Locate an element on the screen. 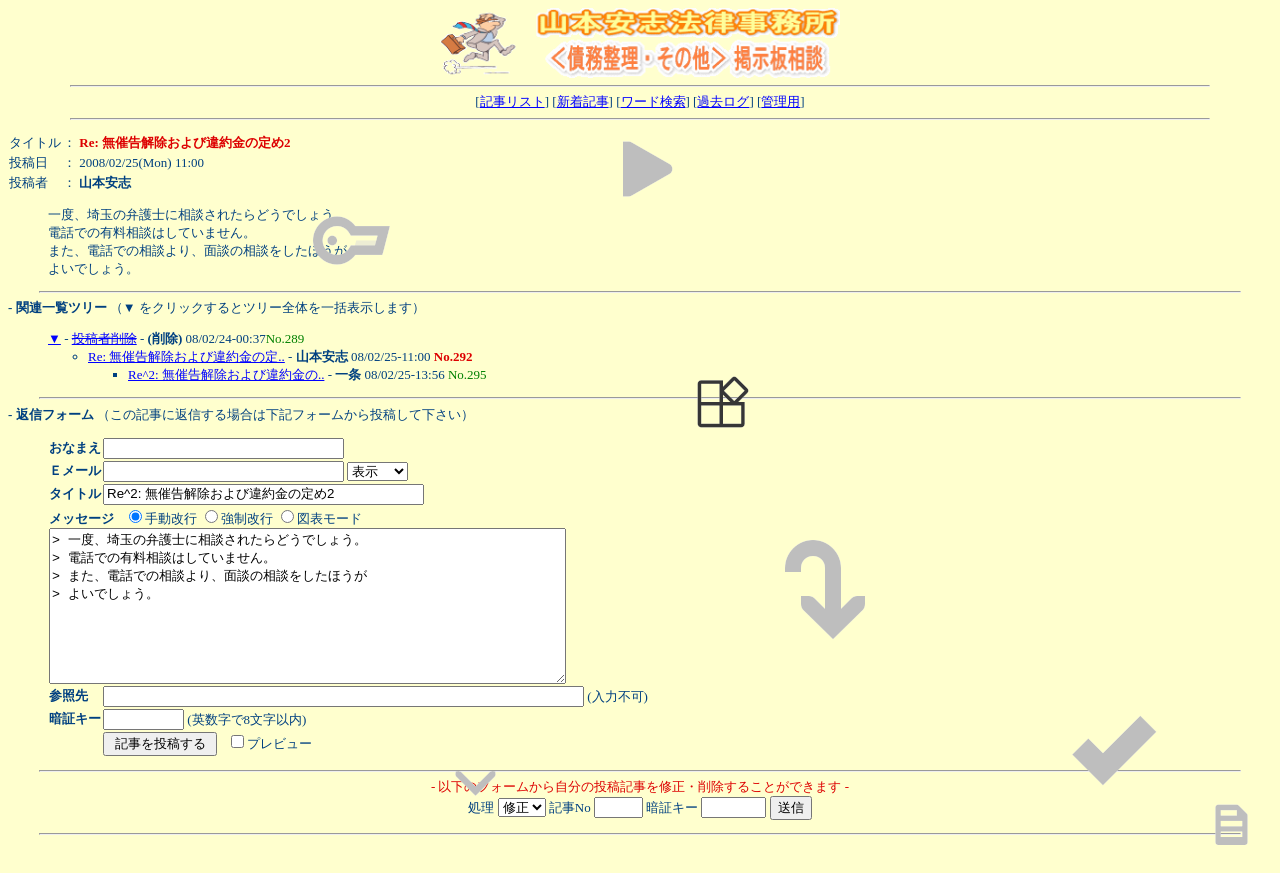  jump to a specific location or section is located at coordinates (825, 588).